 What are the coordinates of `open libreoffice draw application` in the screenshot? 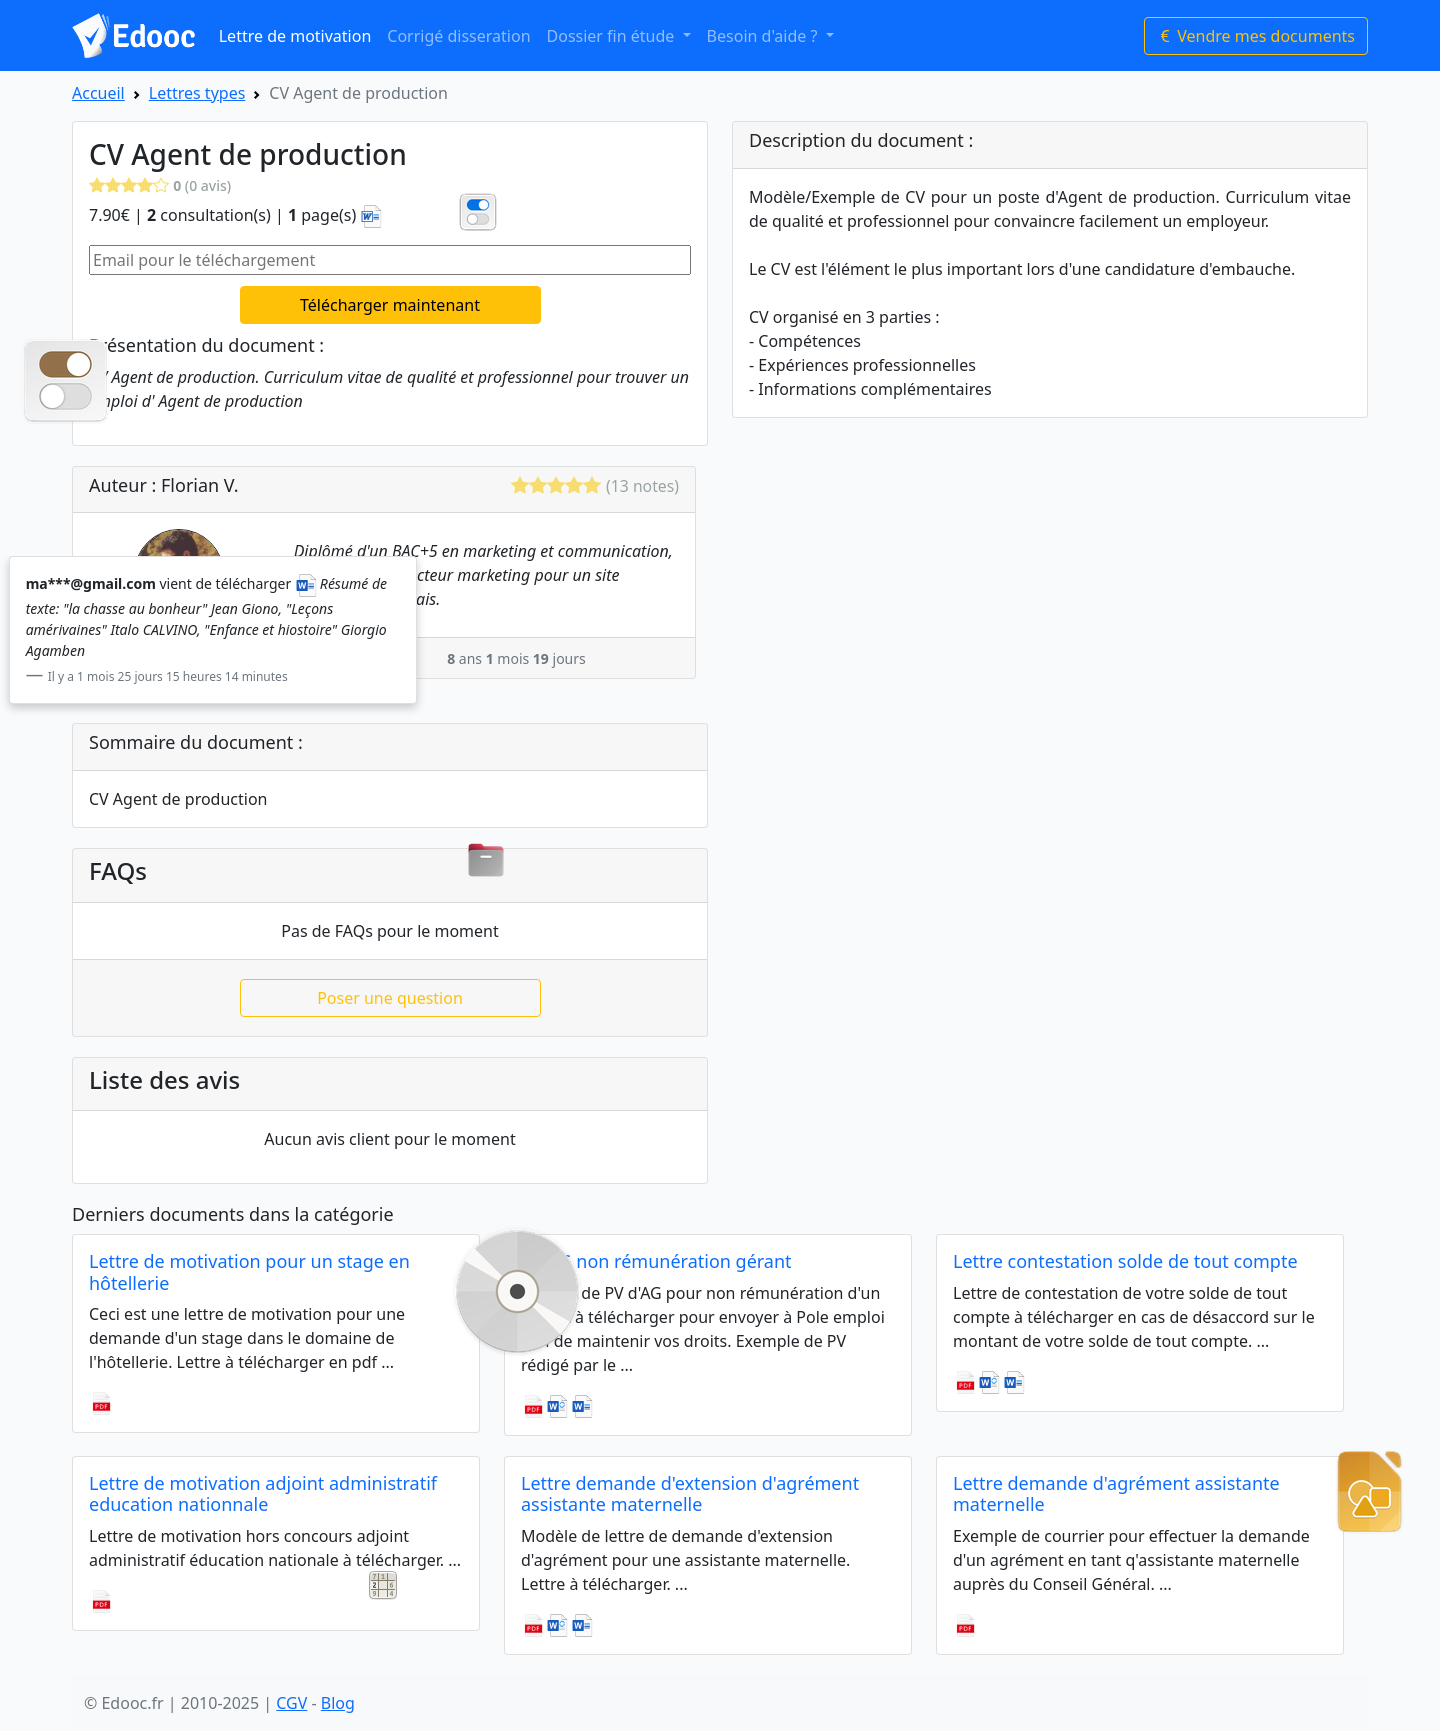 It's located at (1369, 1491).